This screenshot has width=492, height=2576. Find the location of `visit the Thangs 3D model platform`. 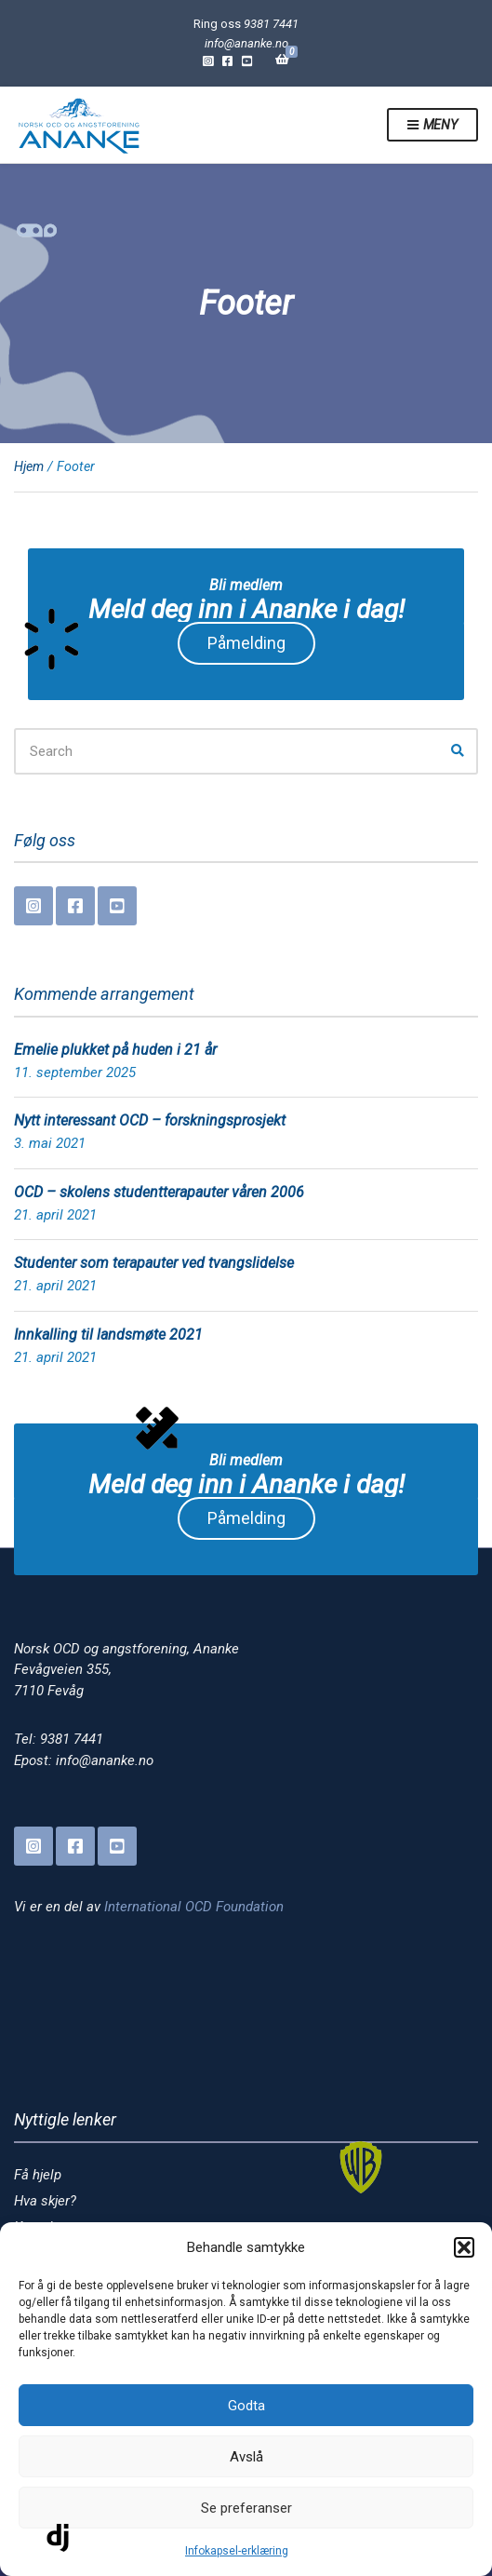

visit the Thangs 3D model platform is located at coordinates (36, 230).